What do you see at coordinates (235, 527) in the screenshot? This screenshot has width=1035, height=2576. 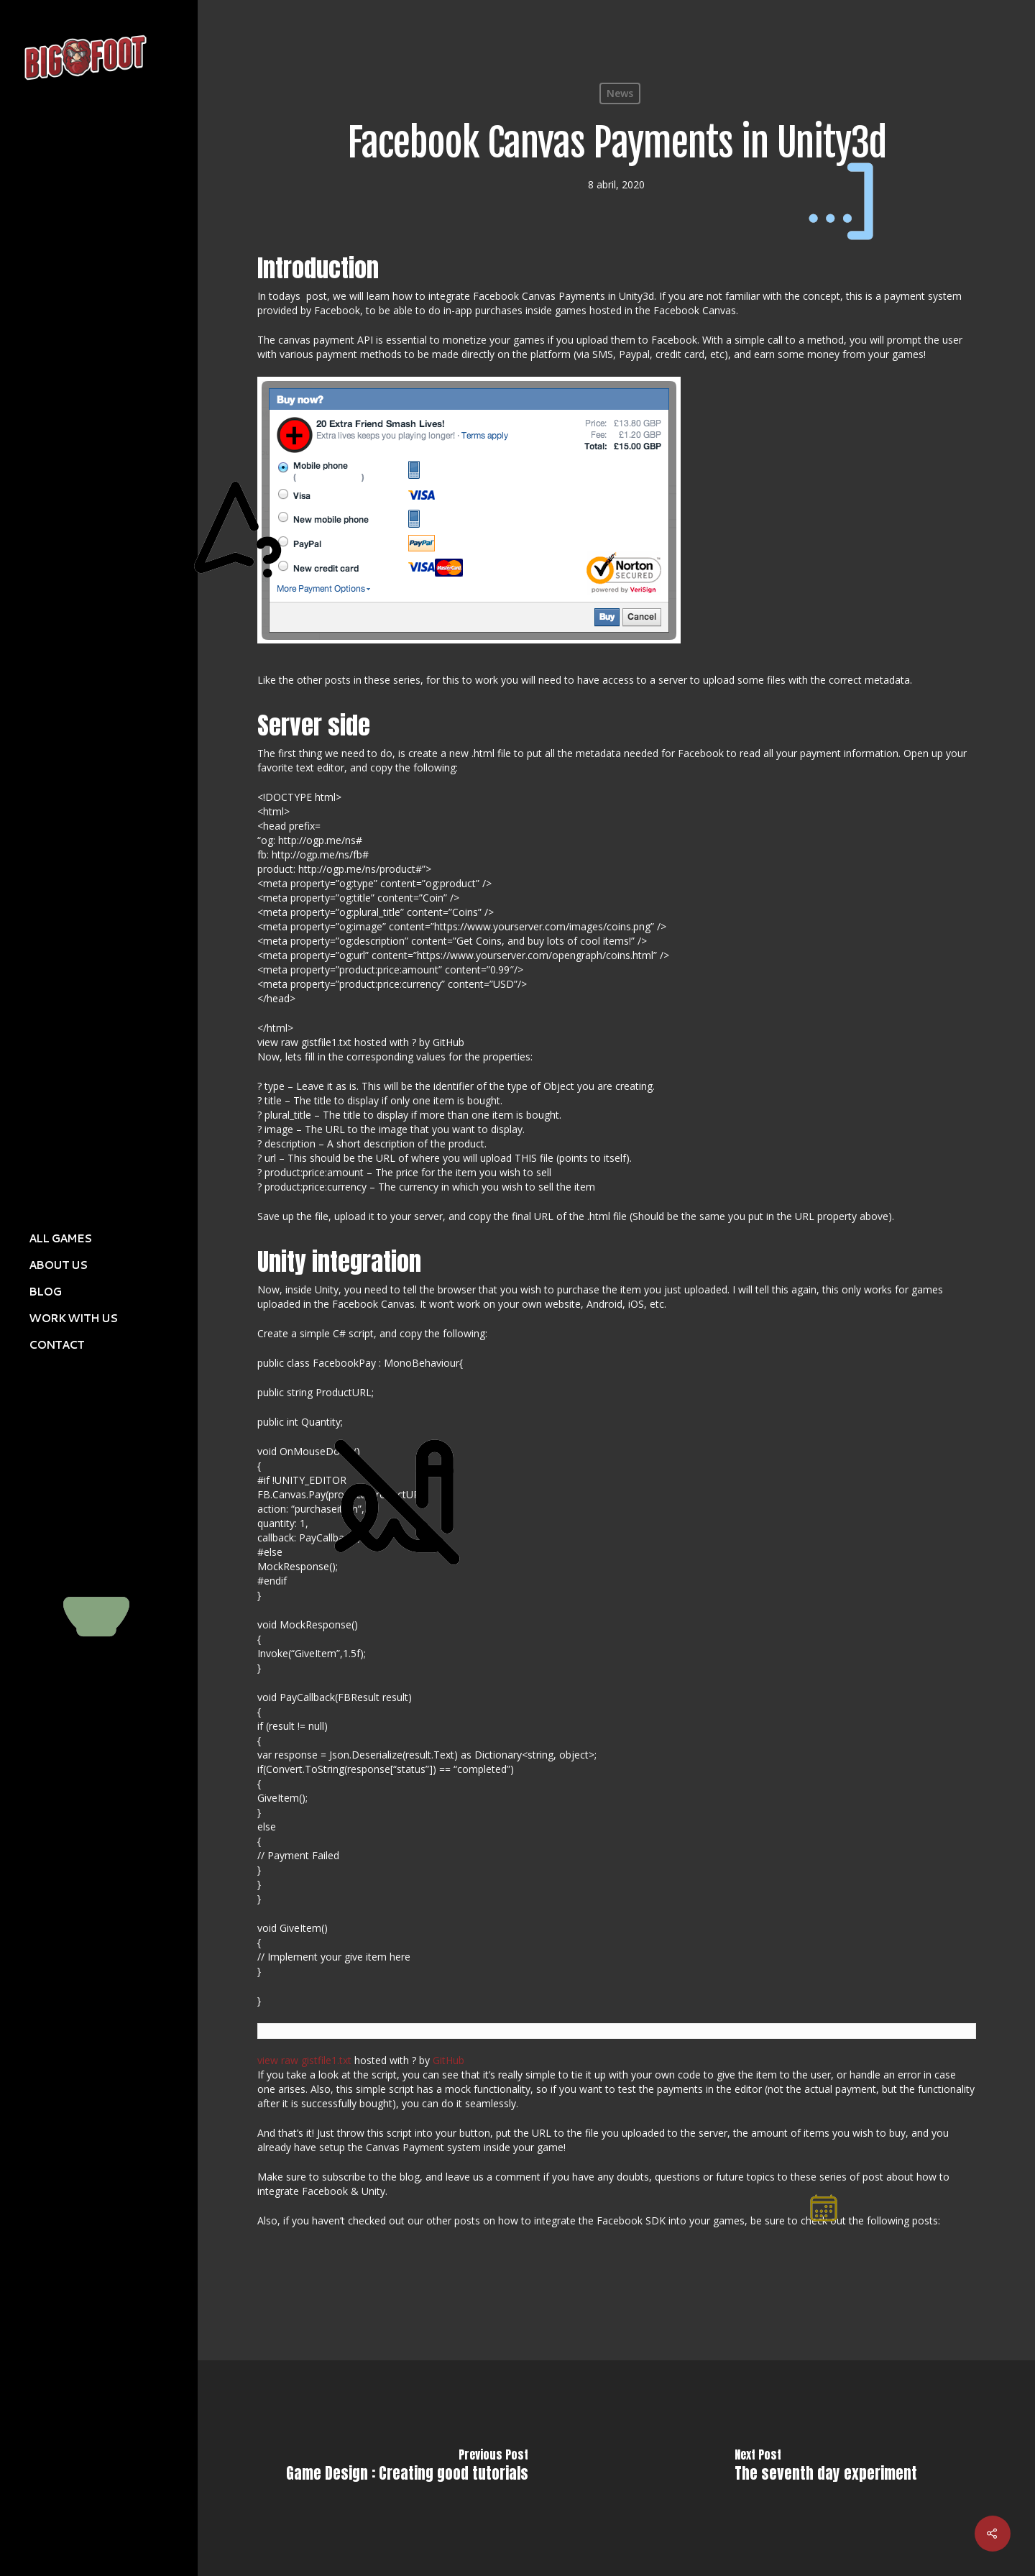 I see `get directions help or navigation assistance` at bounding box center [235, 527].